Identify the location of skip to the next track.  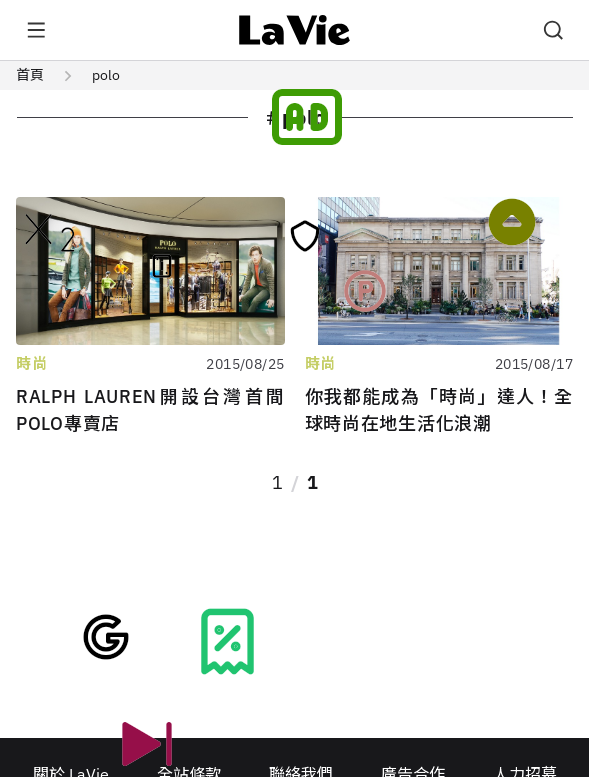
(147, 744).